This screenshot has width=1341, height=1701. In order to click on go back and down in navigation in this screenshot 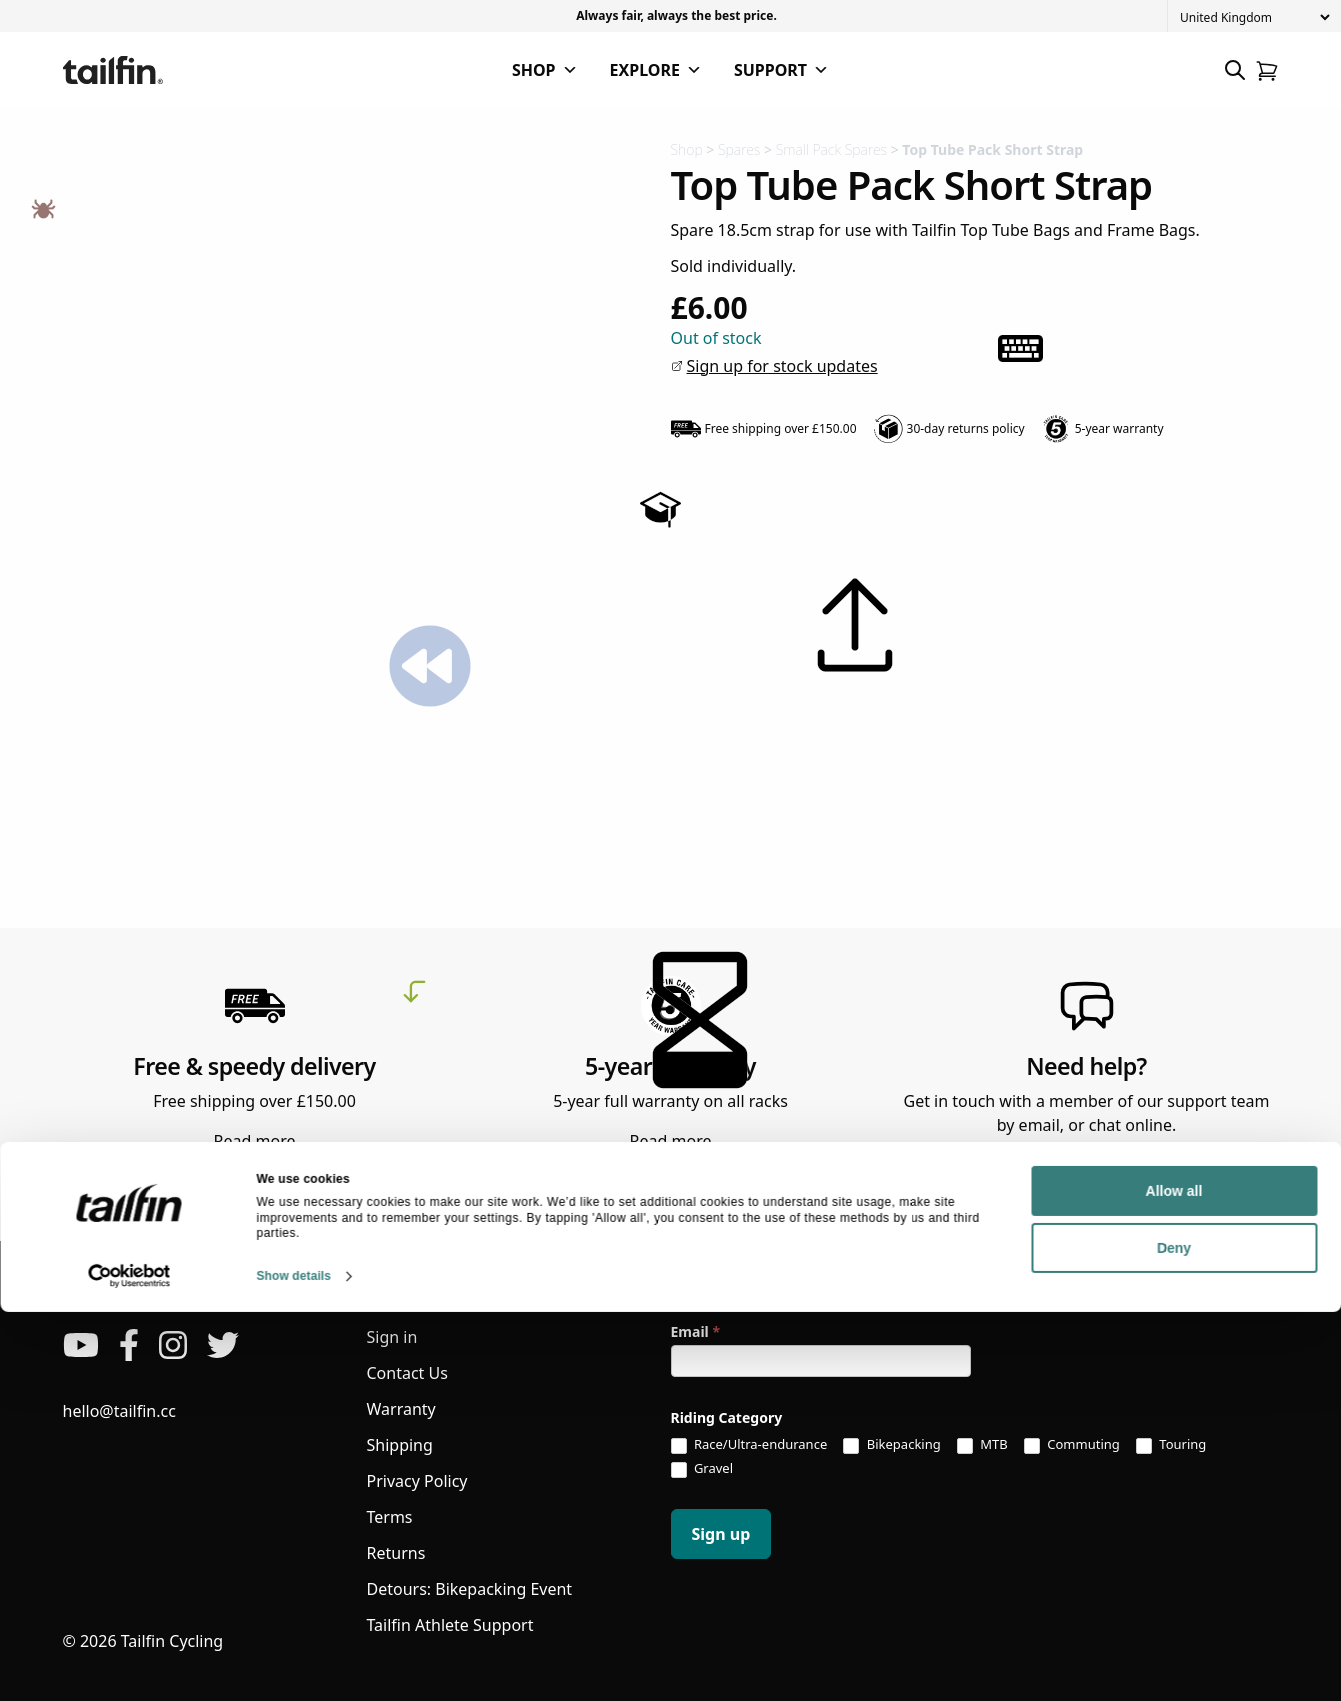, I will do `click(414, 991)`.